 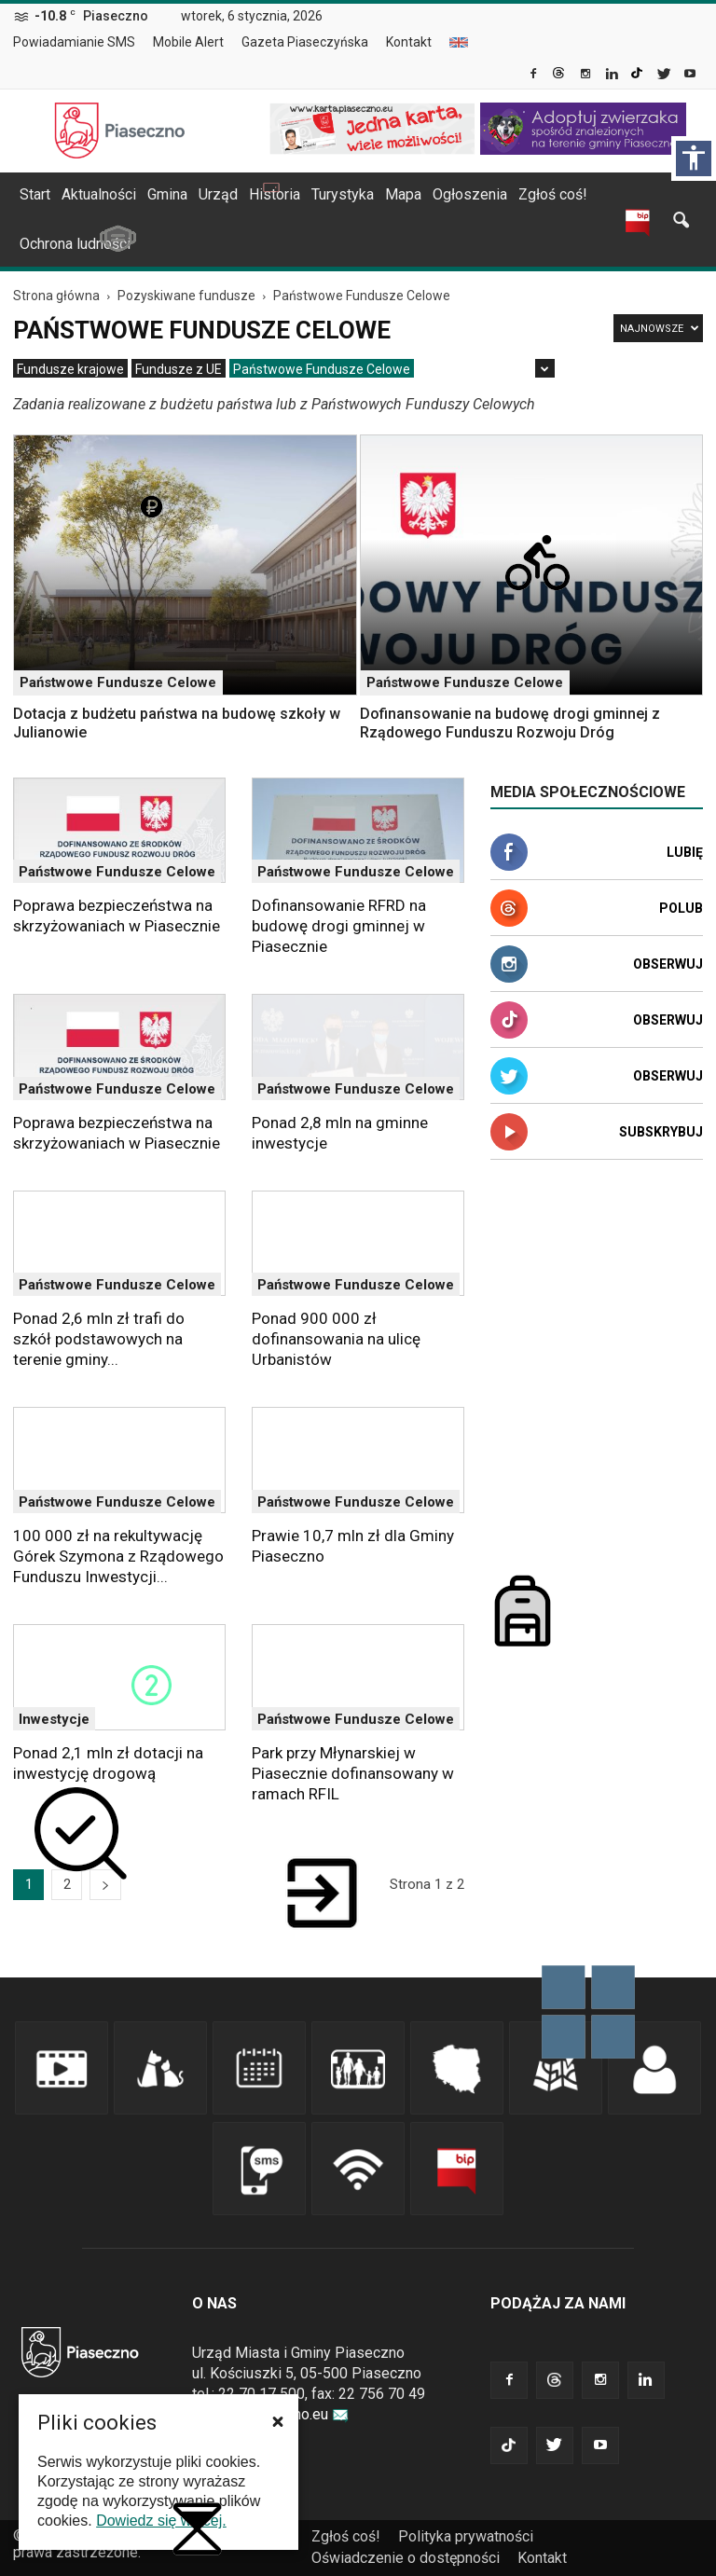 I want to click on access storage or disk management, so click(x=271, y=187).